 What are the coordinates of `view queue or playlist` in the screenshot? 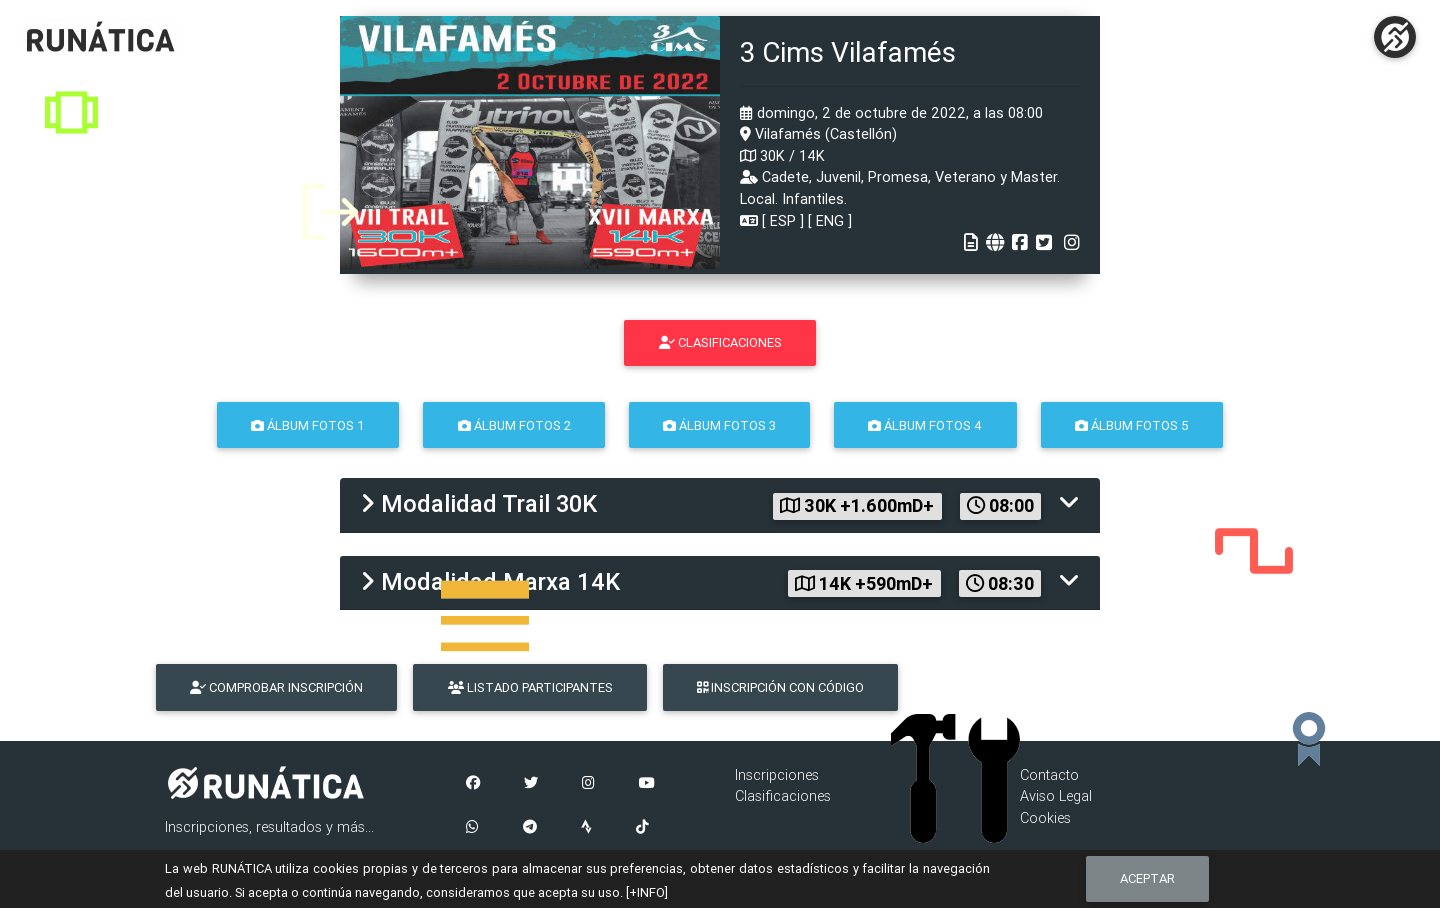 It's located at (485, 616).